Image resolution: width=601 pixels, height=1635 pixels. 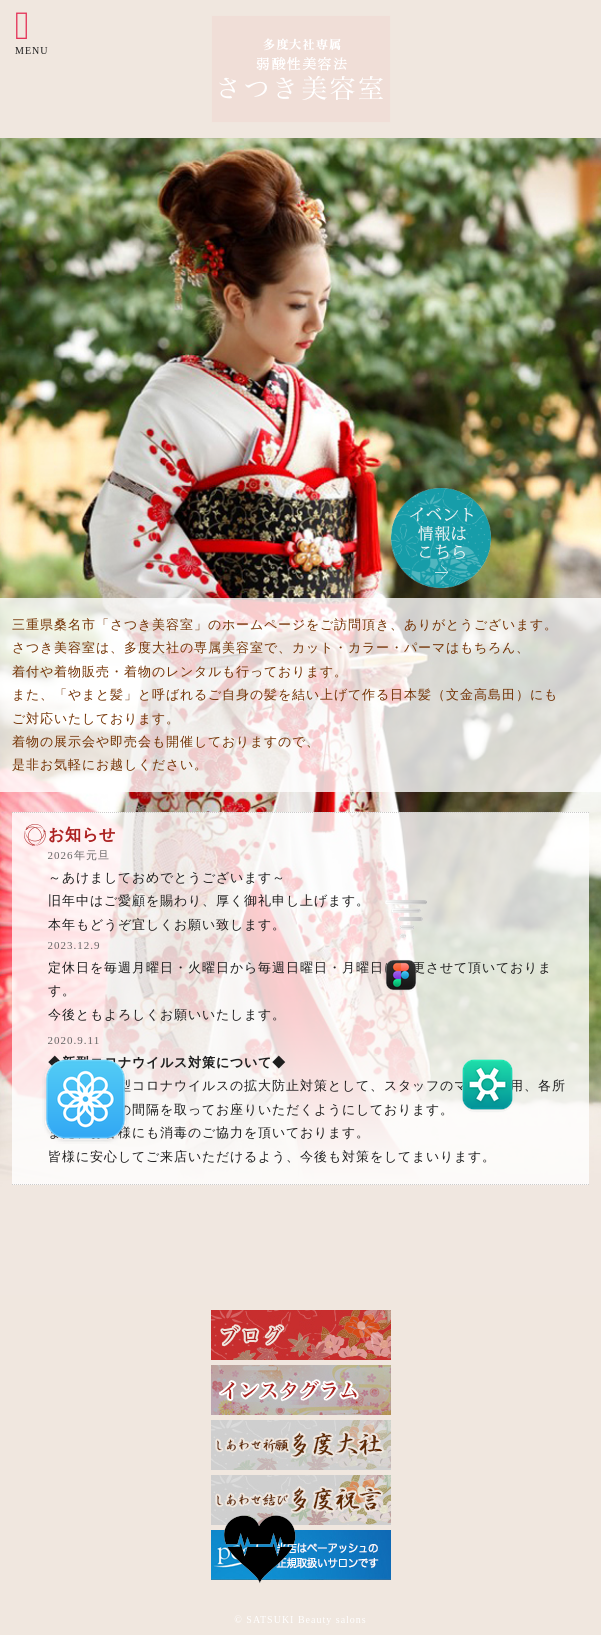 I want to click on open solaar app for managing logitech wireless devices, so click(x=487, y=1084).